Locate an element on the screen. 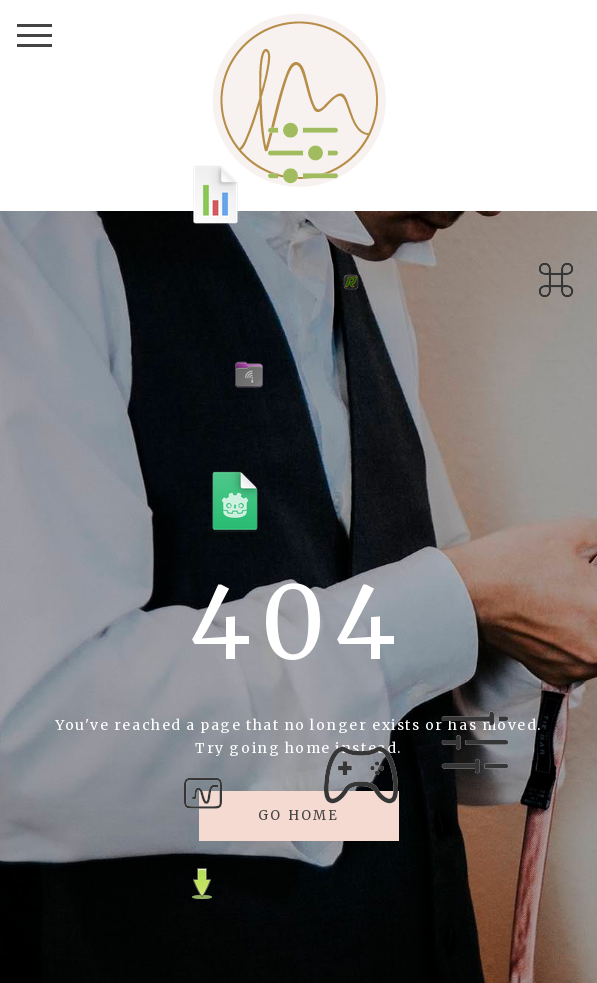 This screenshot has height=983, width=597. open an opendocument chart file is located at coordinates (215, 194).